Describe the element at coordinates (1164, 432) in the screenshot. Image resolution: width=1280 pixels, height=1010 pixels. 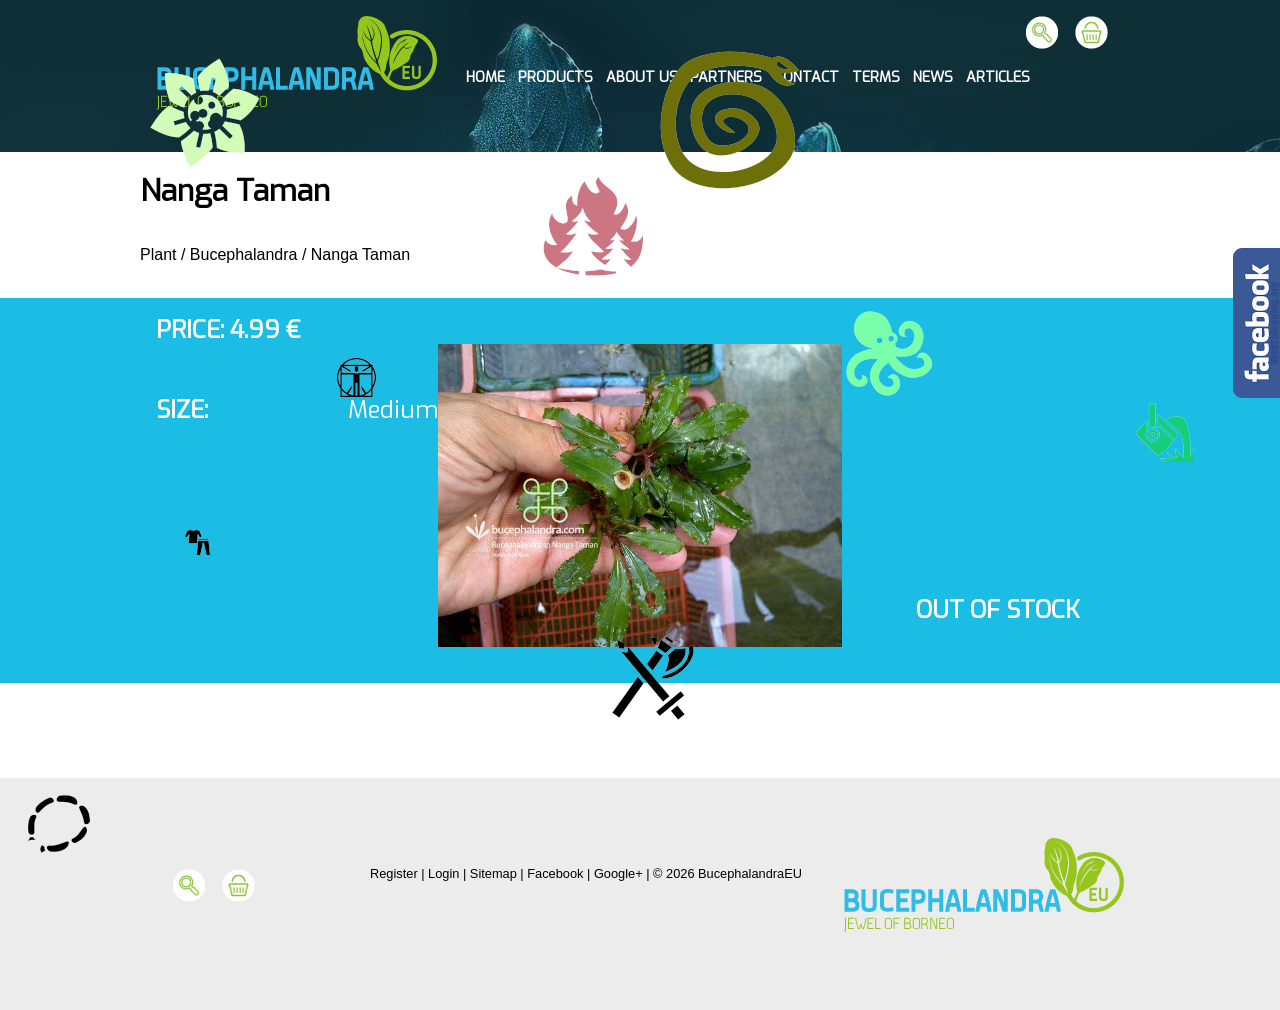
I see `pour molten metal in a crafting game` at that location.